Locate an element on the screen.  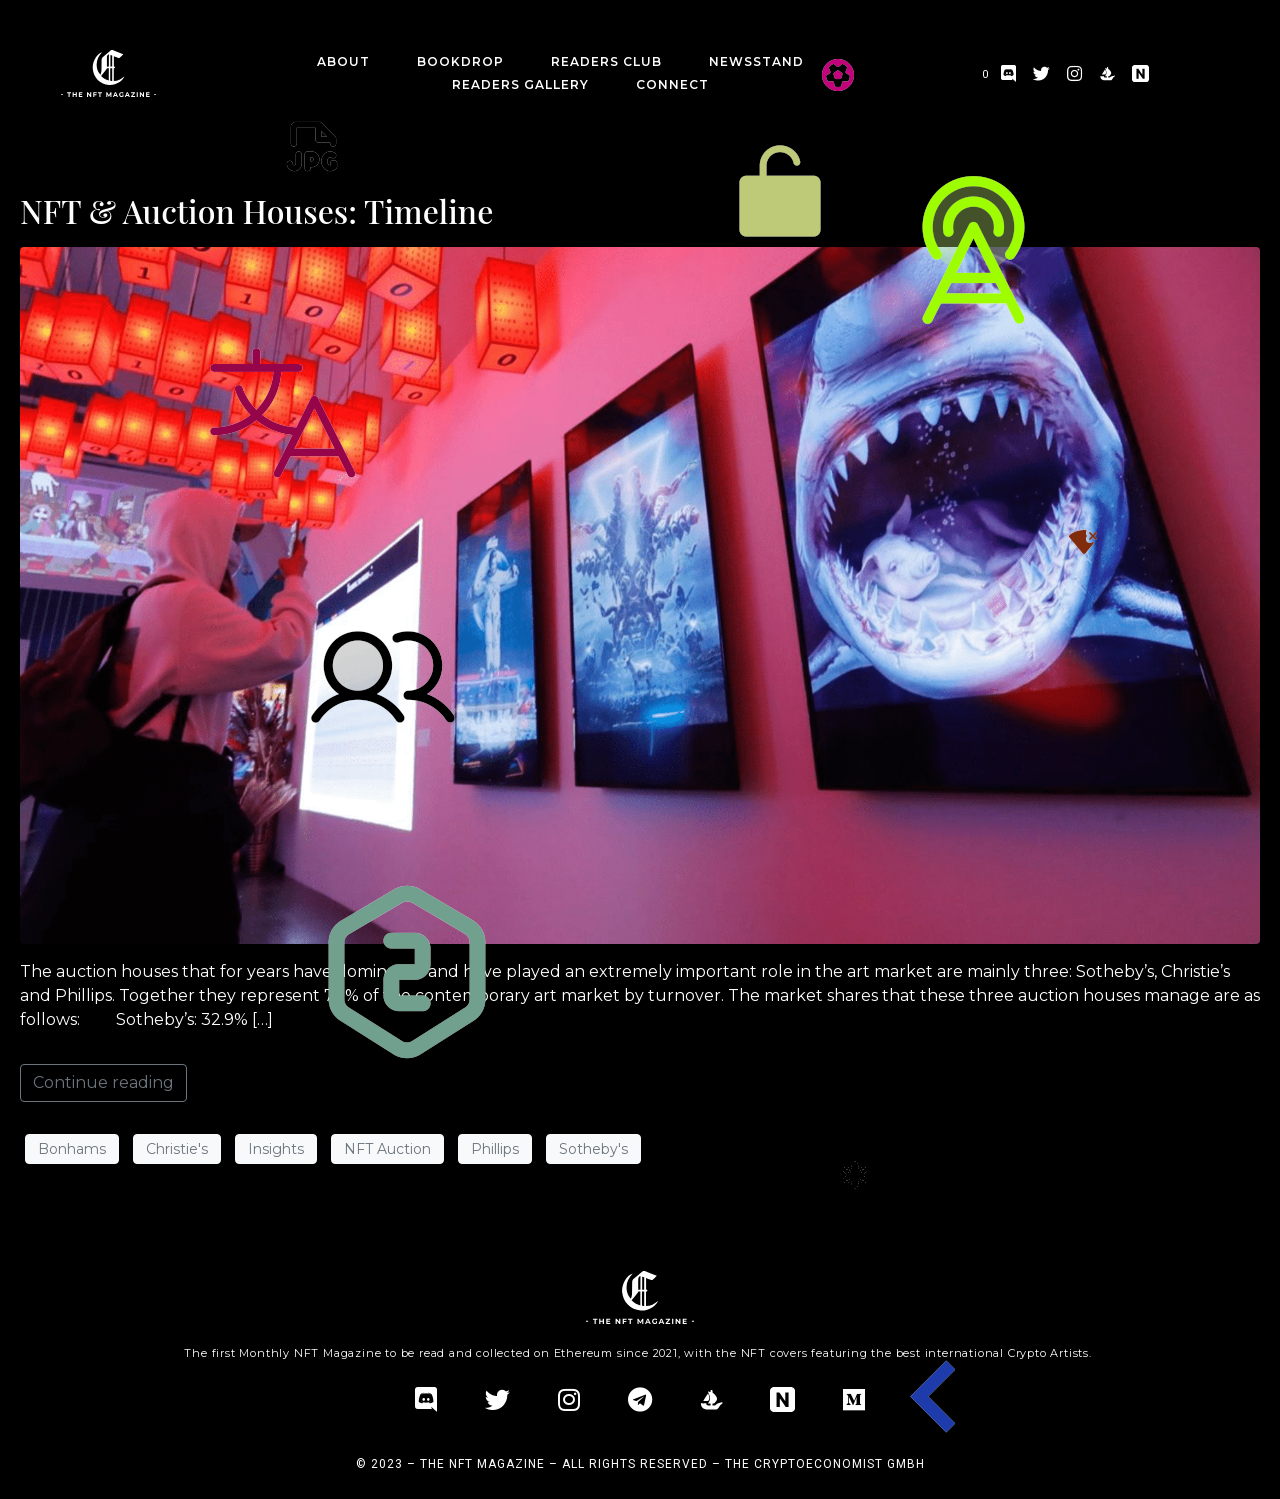
indicates cellular network signal strength is located at coordinates (973, 252).